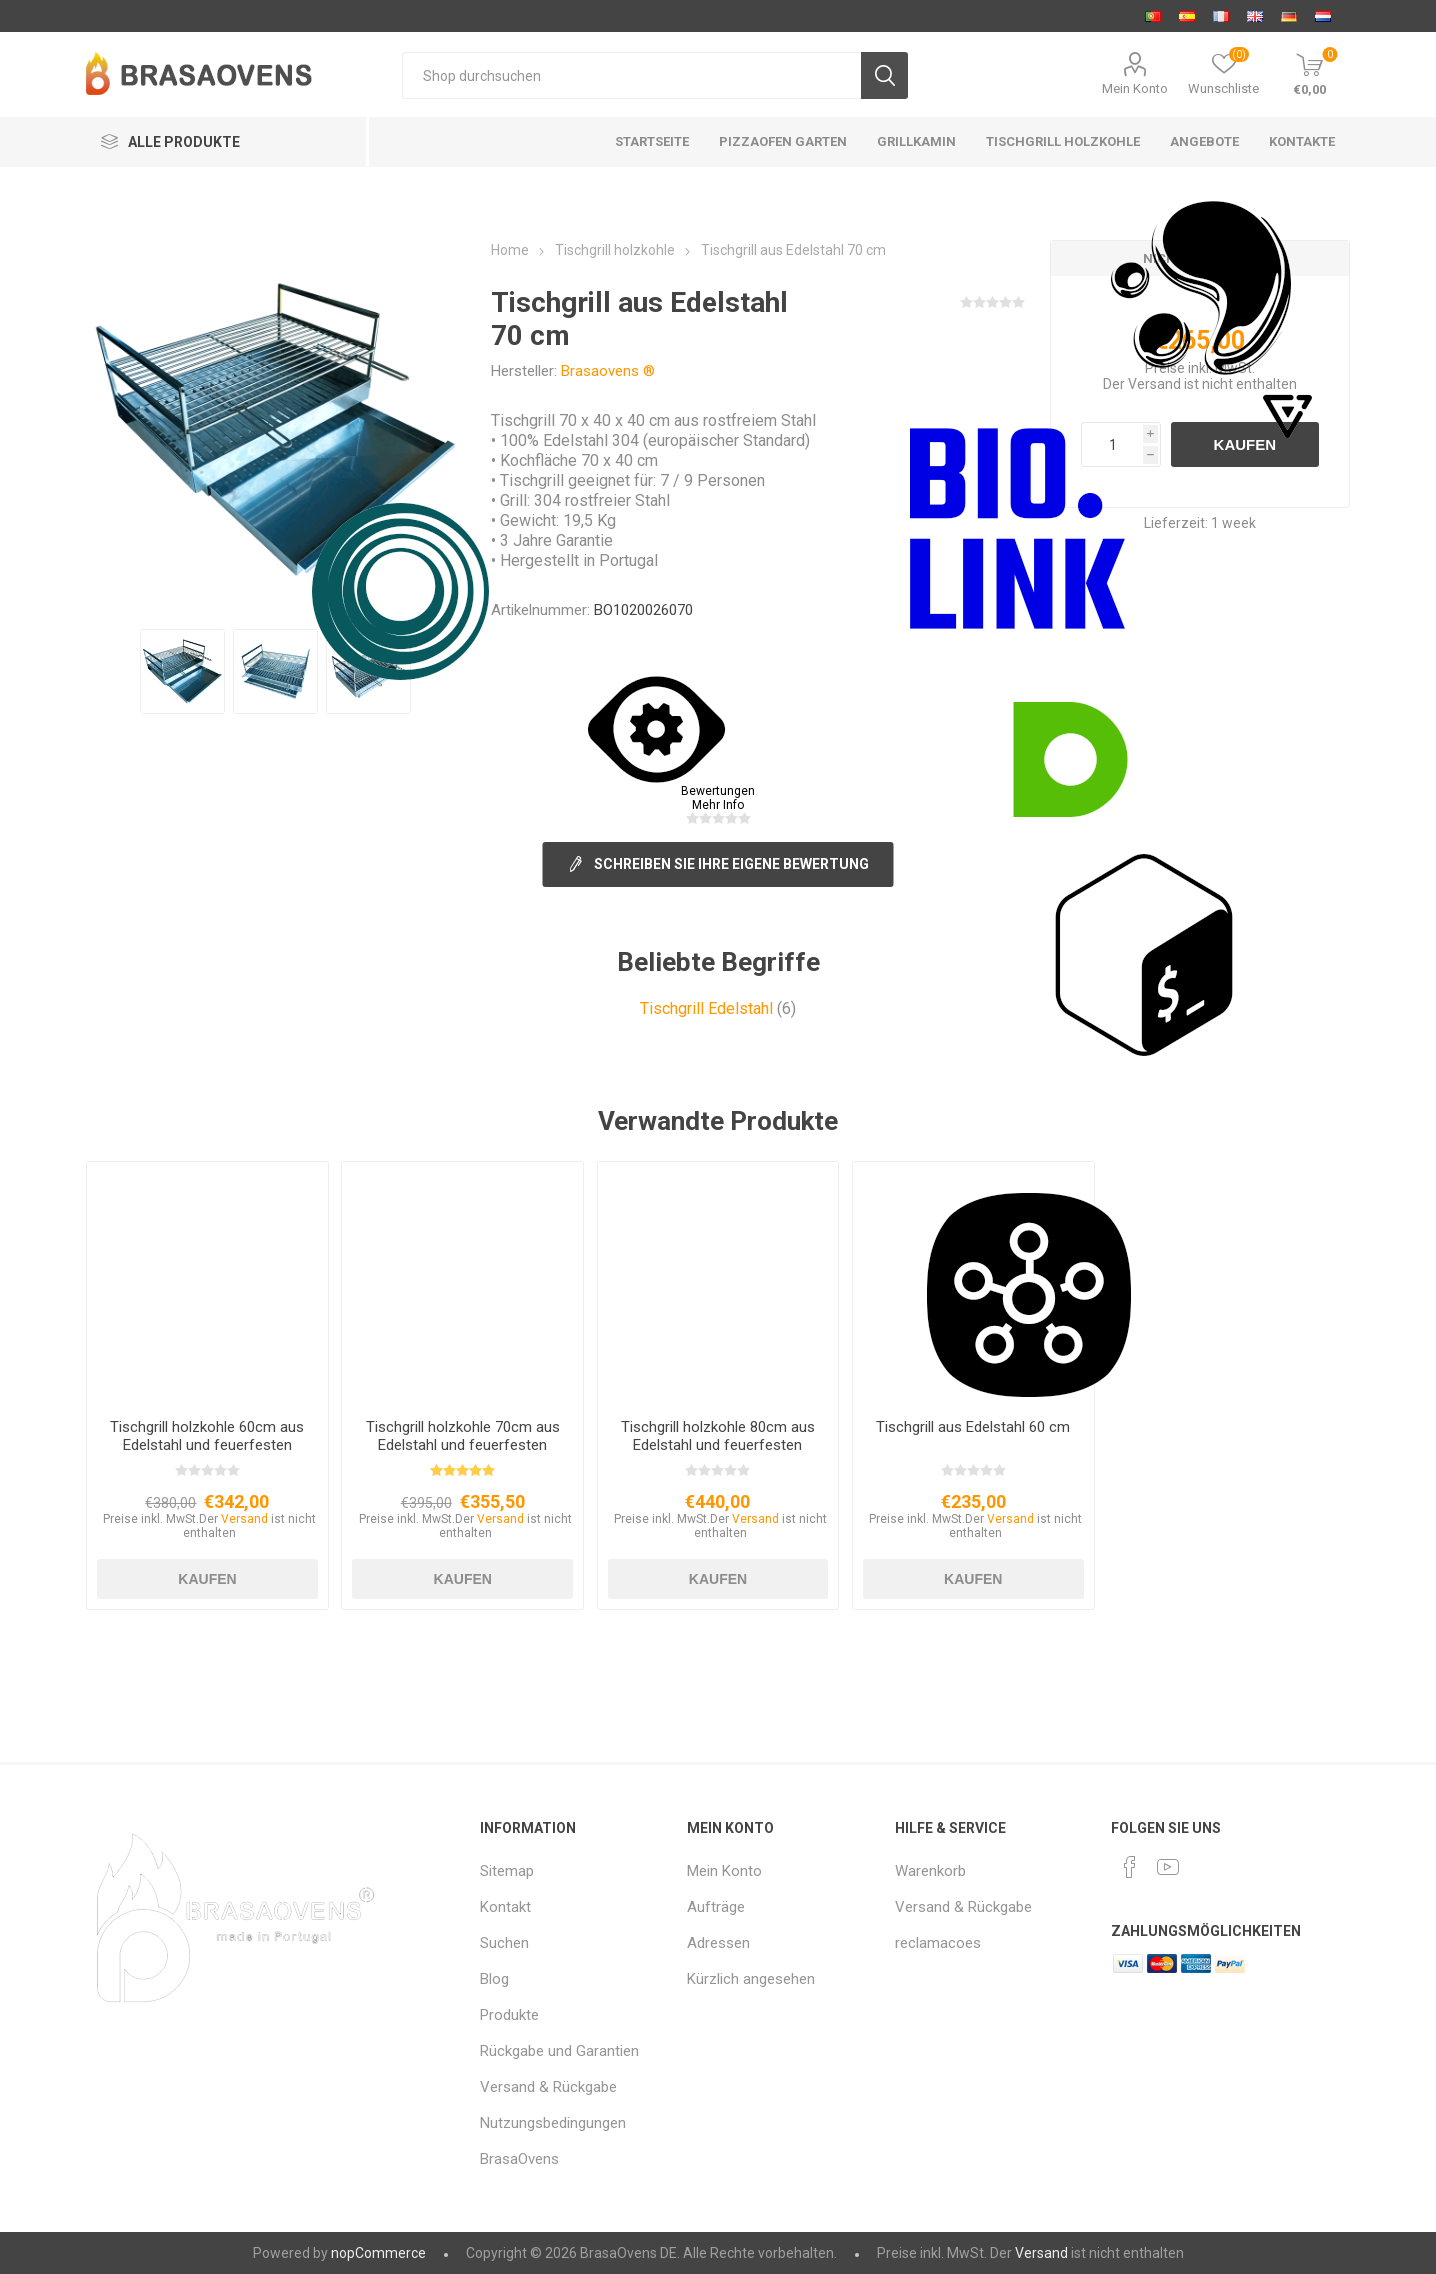 Image resolution: width=1436 pixels, height=2274 pixels. What do you see at coordinates (1017, 528) in the screenshot?
I see `link to biolink profile` at bounding box center [1017, 528].